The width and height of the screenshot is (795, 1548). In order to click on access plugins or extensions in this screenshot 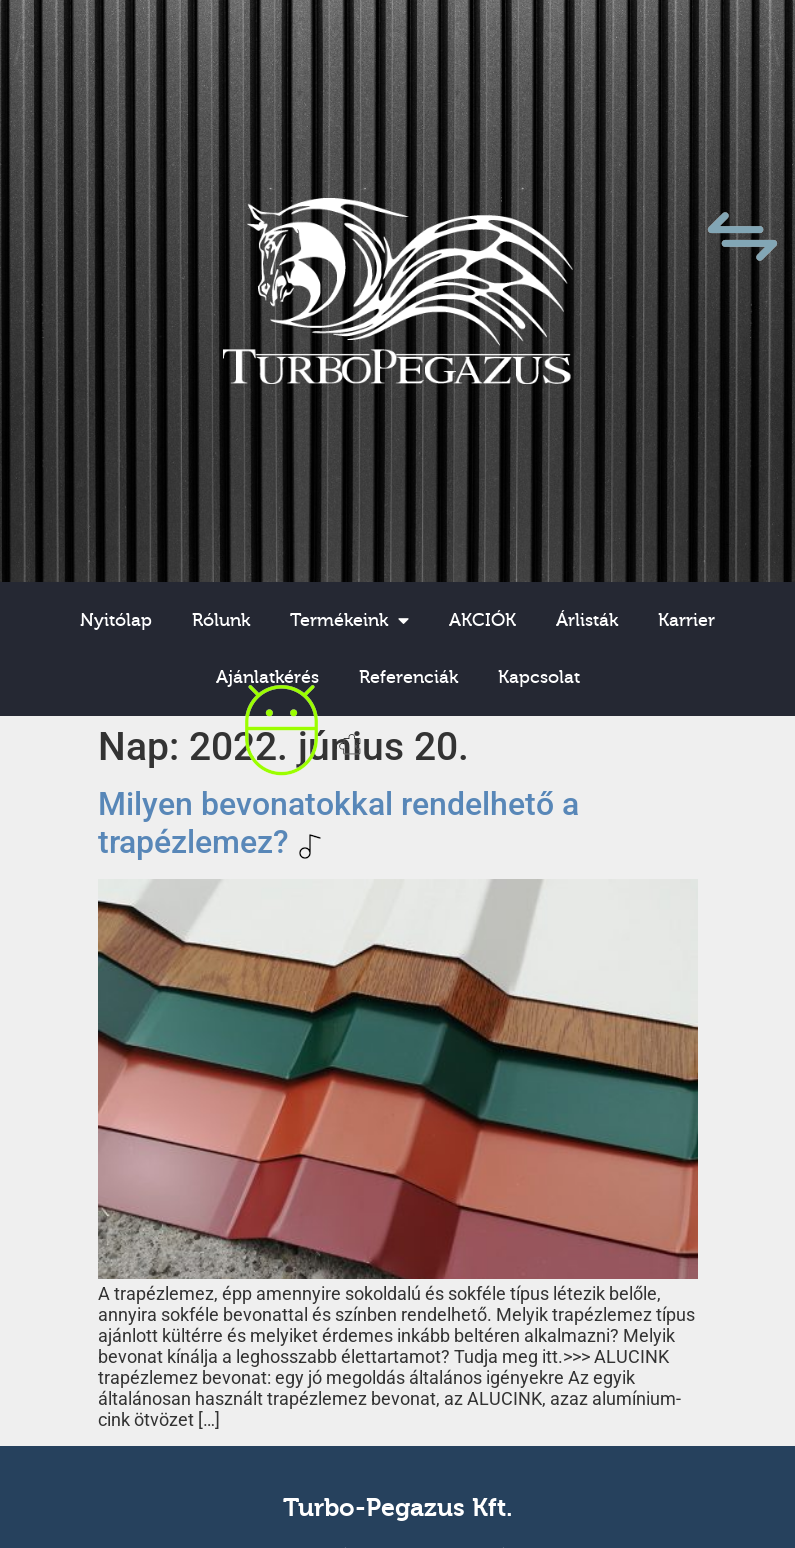, I will do `click(351, 745)`.